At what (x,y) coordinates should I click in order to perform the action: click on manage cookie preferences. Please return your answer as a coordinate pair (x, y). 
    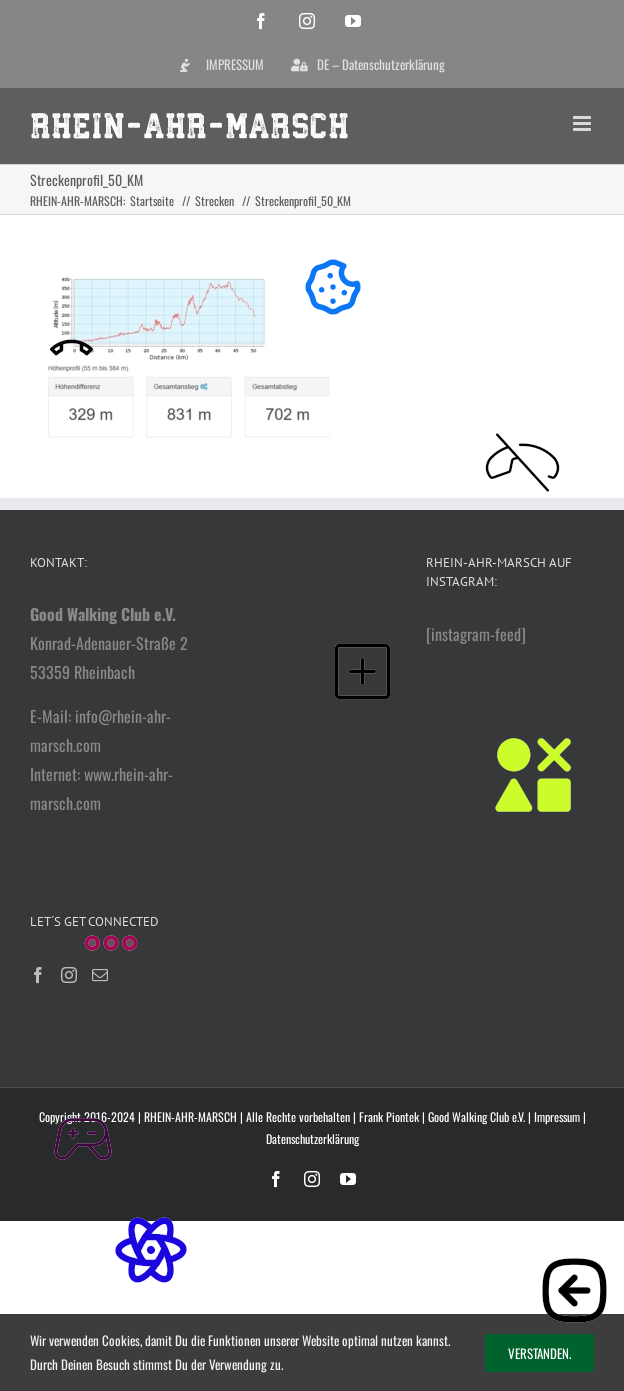
    Looking at the image, I should click on (333, 287).